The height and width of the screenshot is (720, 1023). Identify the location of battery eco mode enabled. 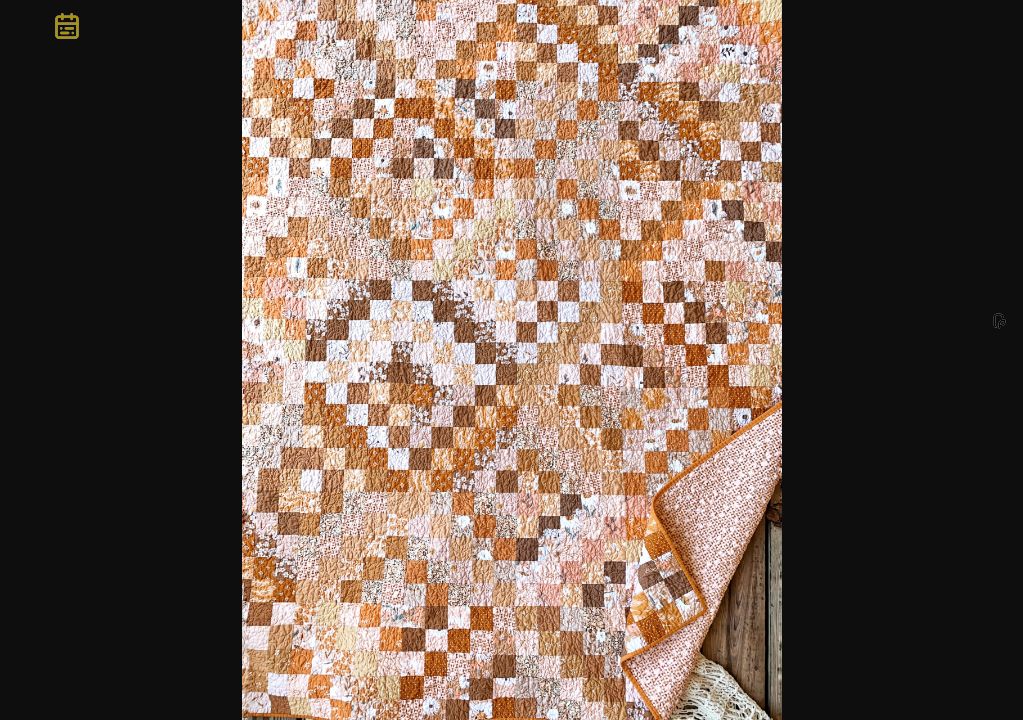
(998, 320).